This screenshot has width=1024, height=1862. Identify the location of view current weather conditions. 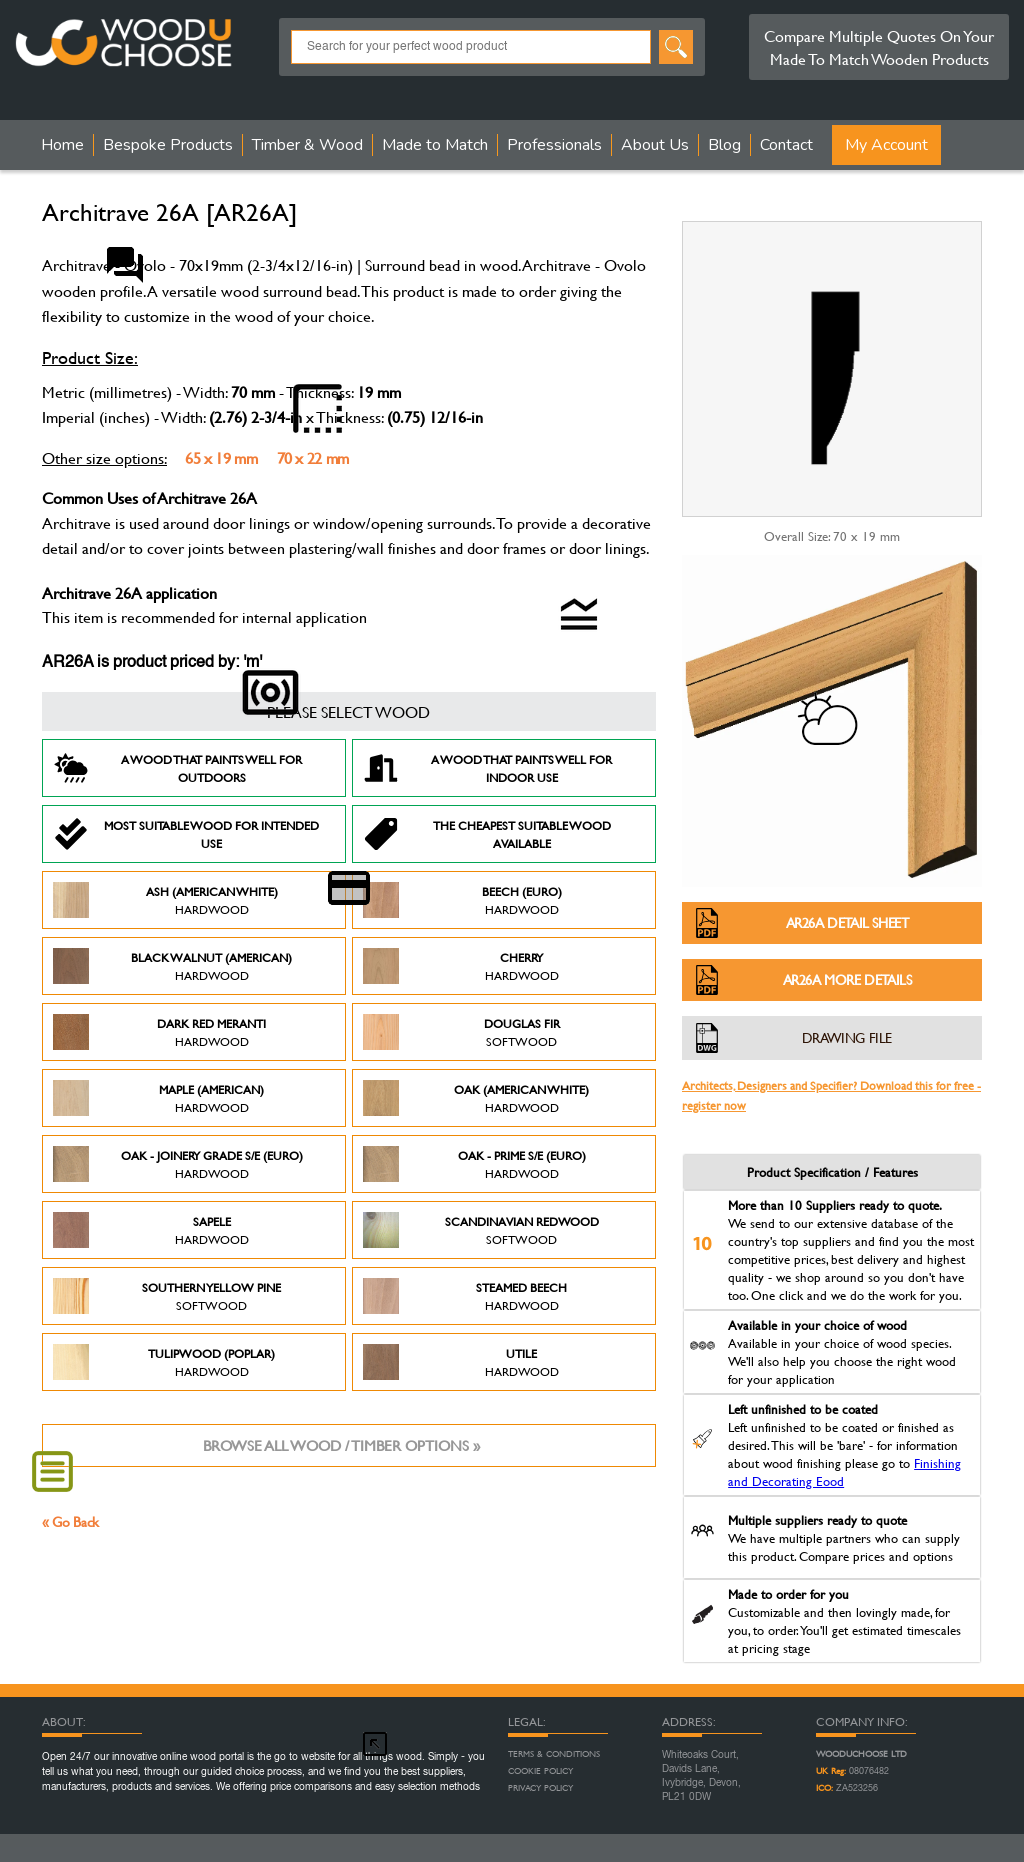
(827, 719).